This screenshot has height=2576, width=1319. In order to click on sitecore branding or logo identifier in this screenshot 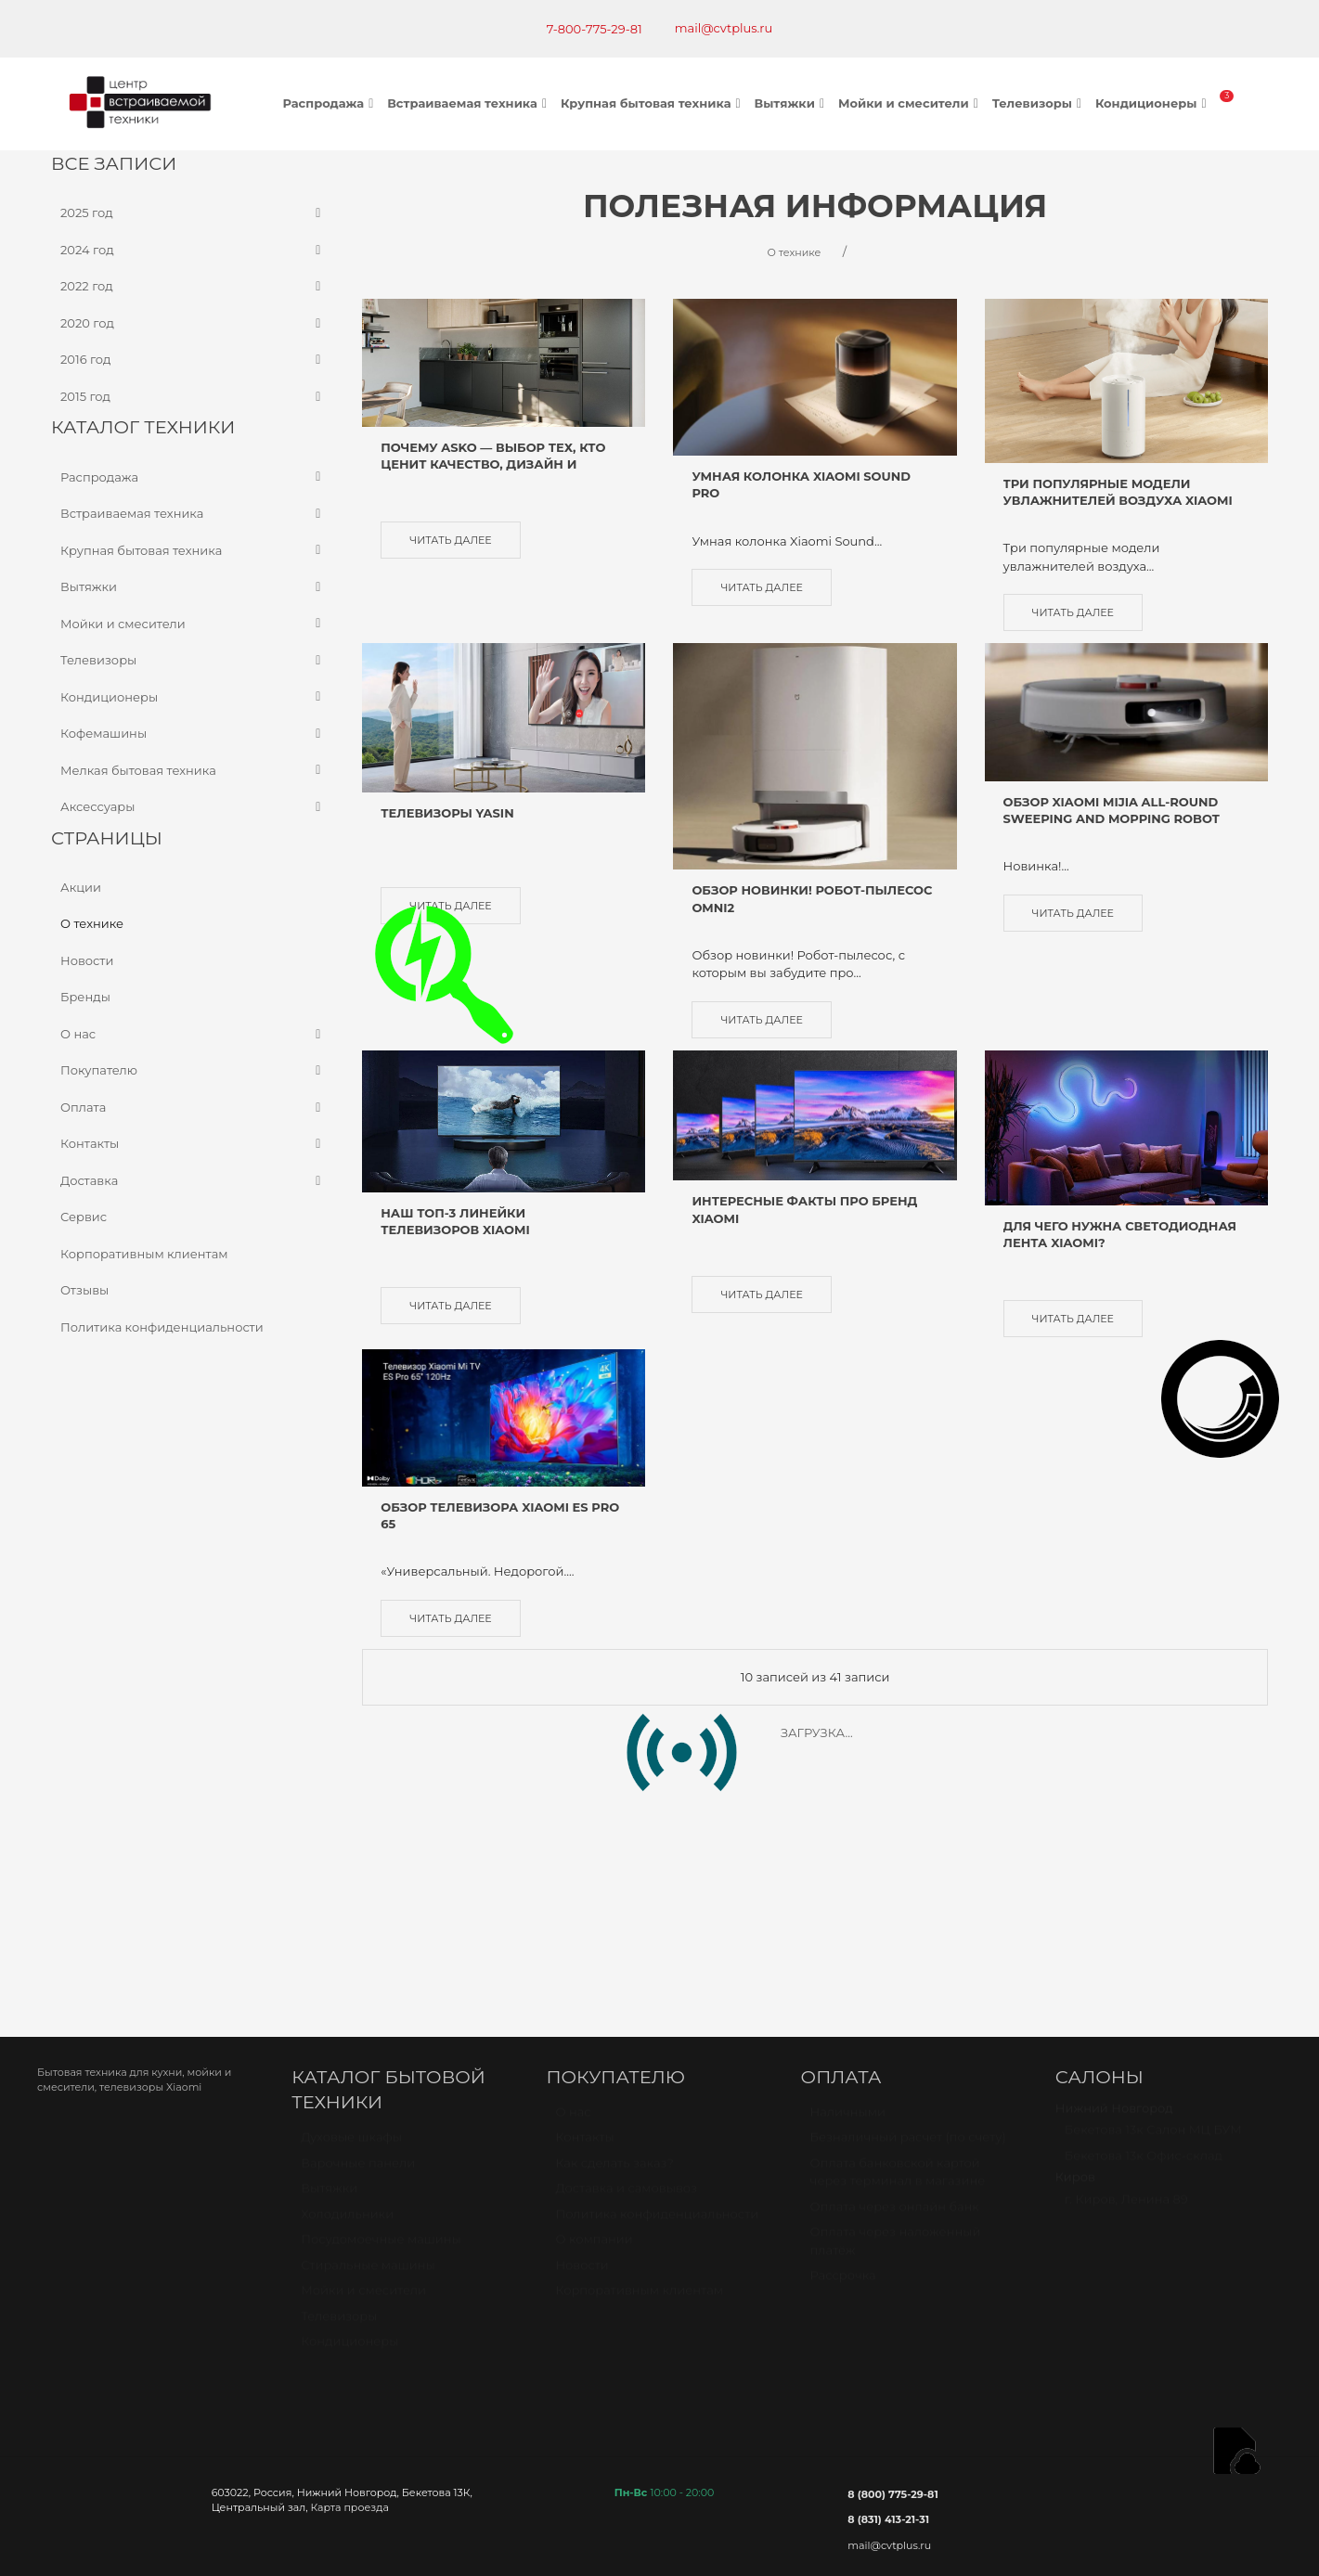, I will do `click(1220, 1398)`.